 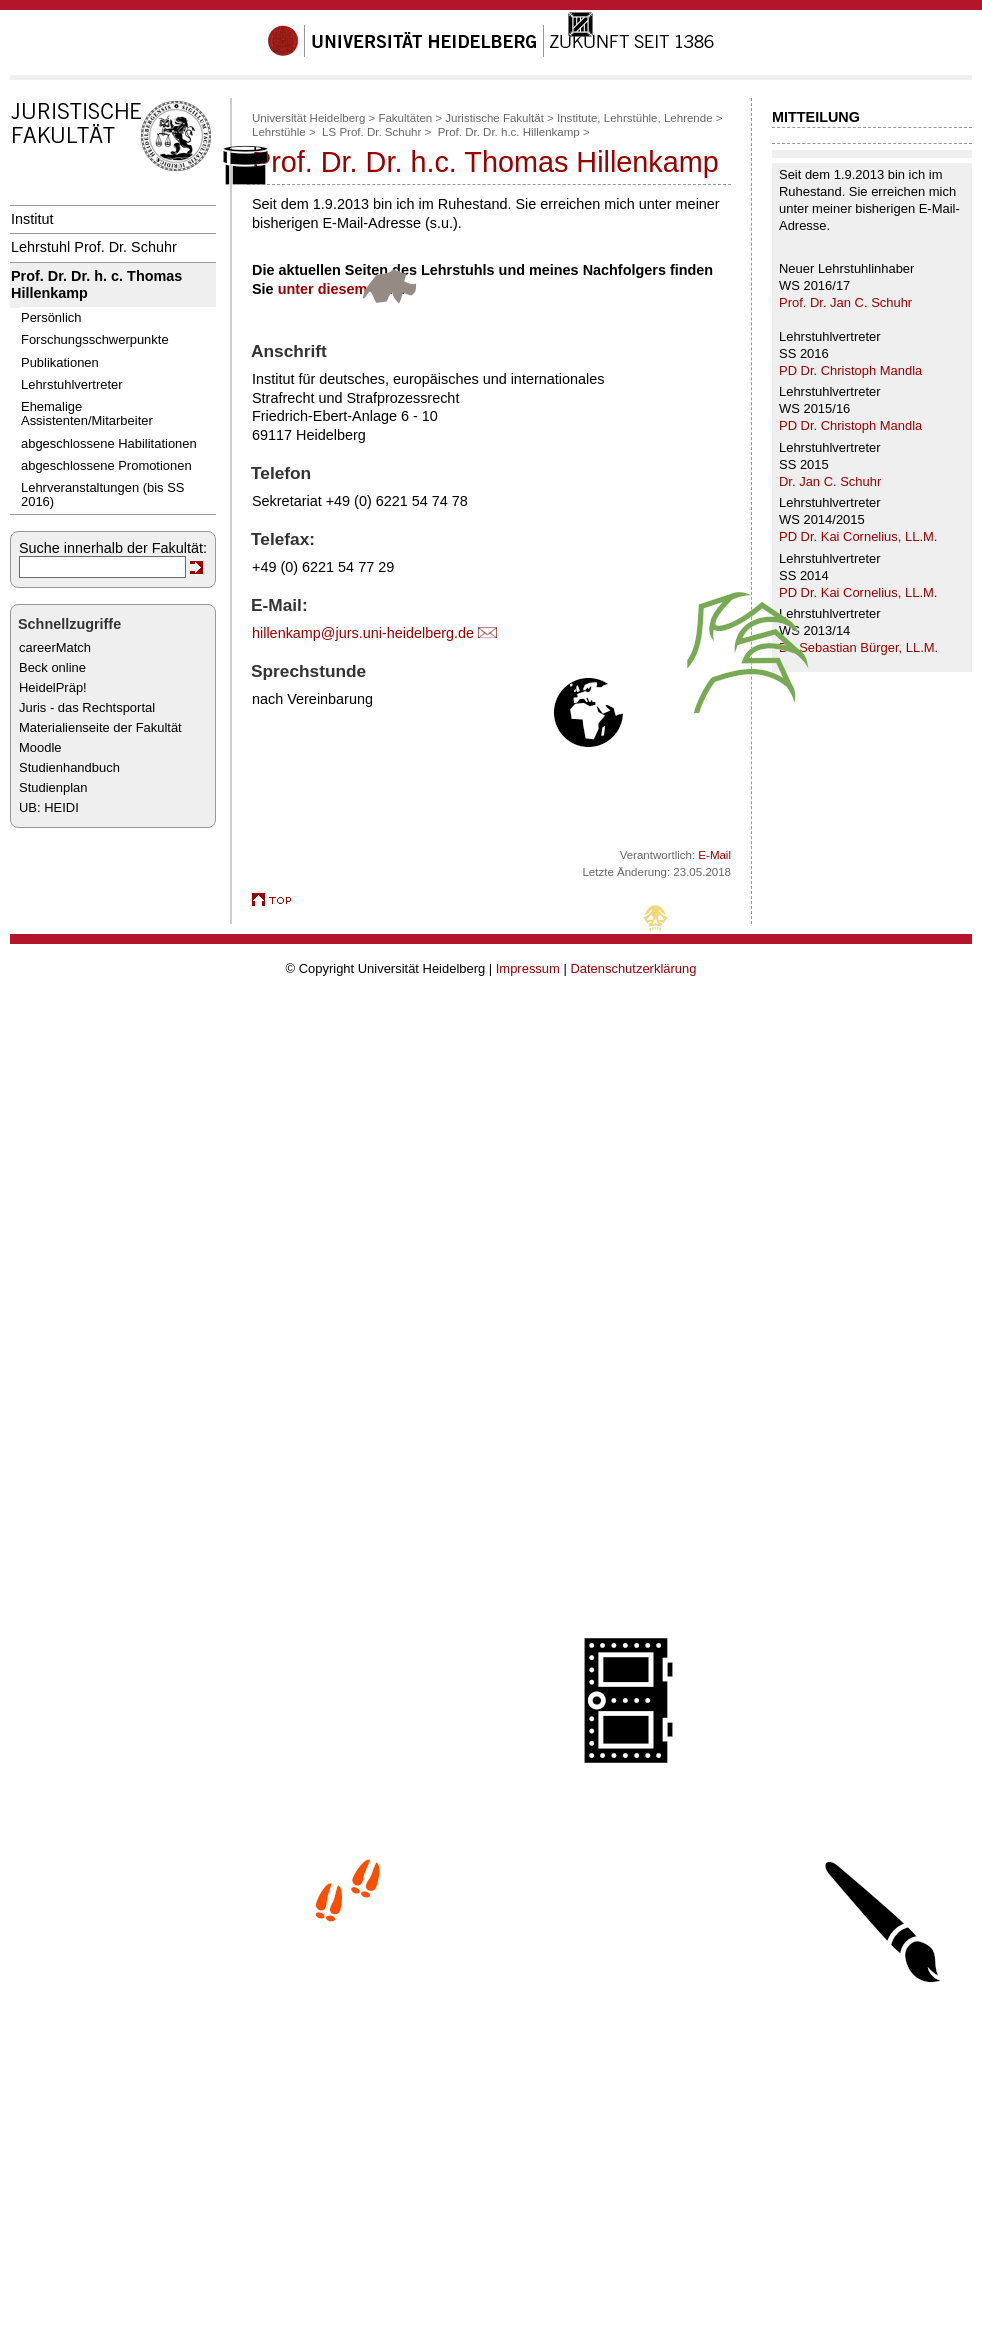 I want to click on access door or entrance settings in a game, so click(x=628, y=1700).